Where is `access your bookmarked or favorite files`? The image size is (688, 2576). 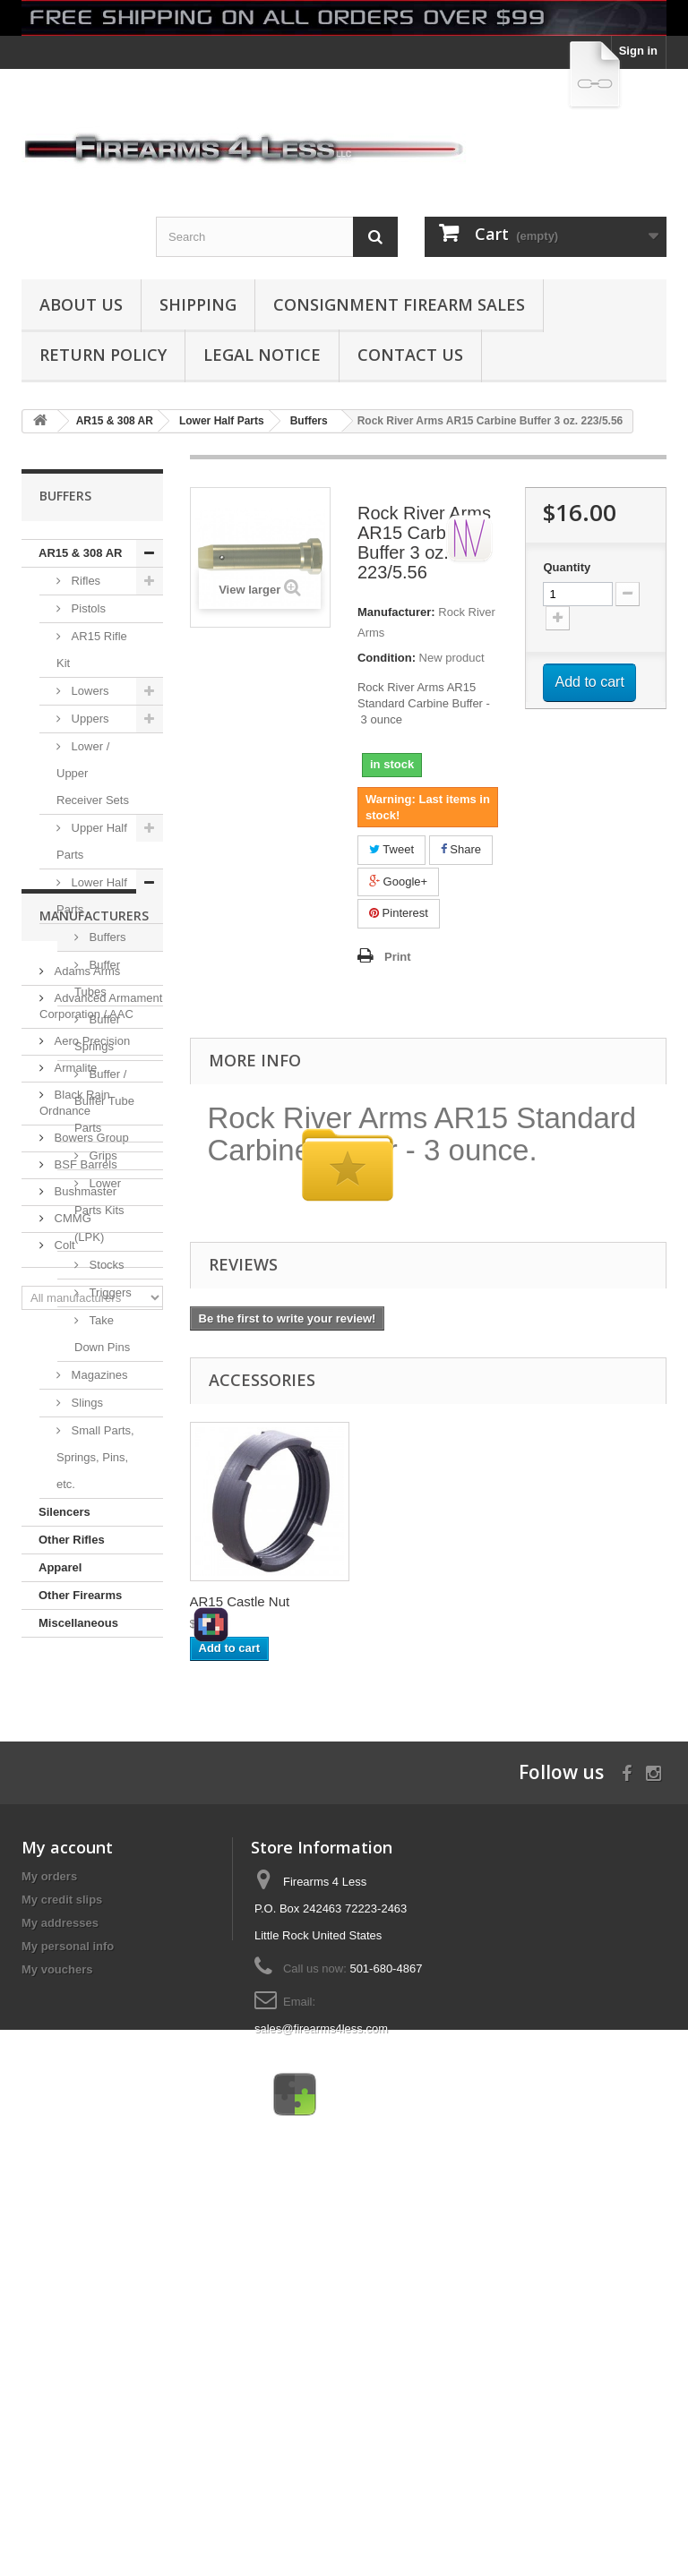
access your bookmarked or favorite files is located at coordinates (348, 1165).